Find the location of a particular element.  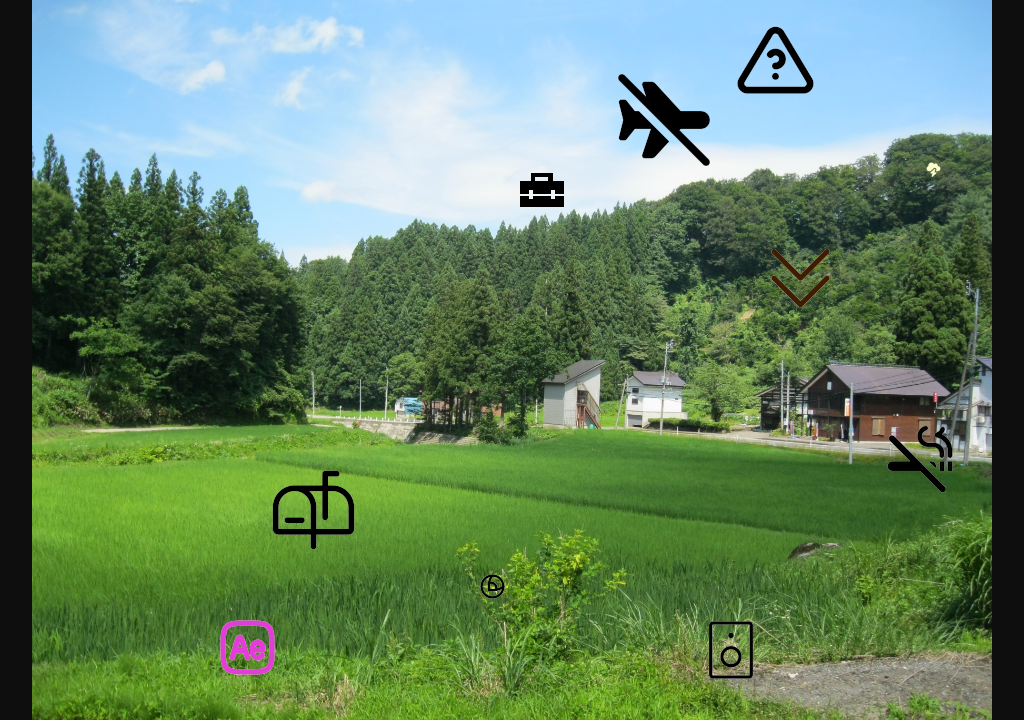

access home repair services is located at coordinates (542, 190).